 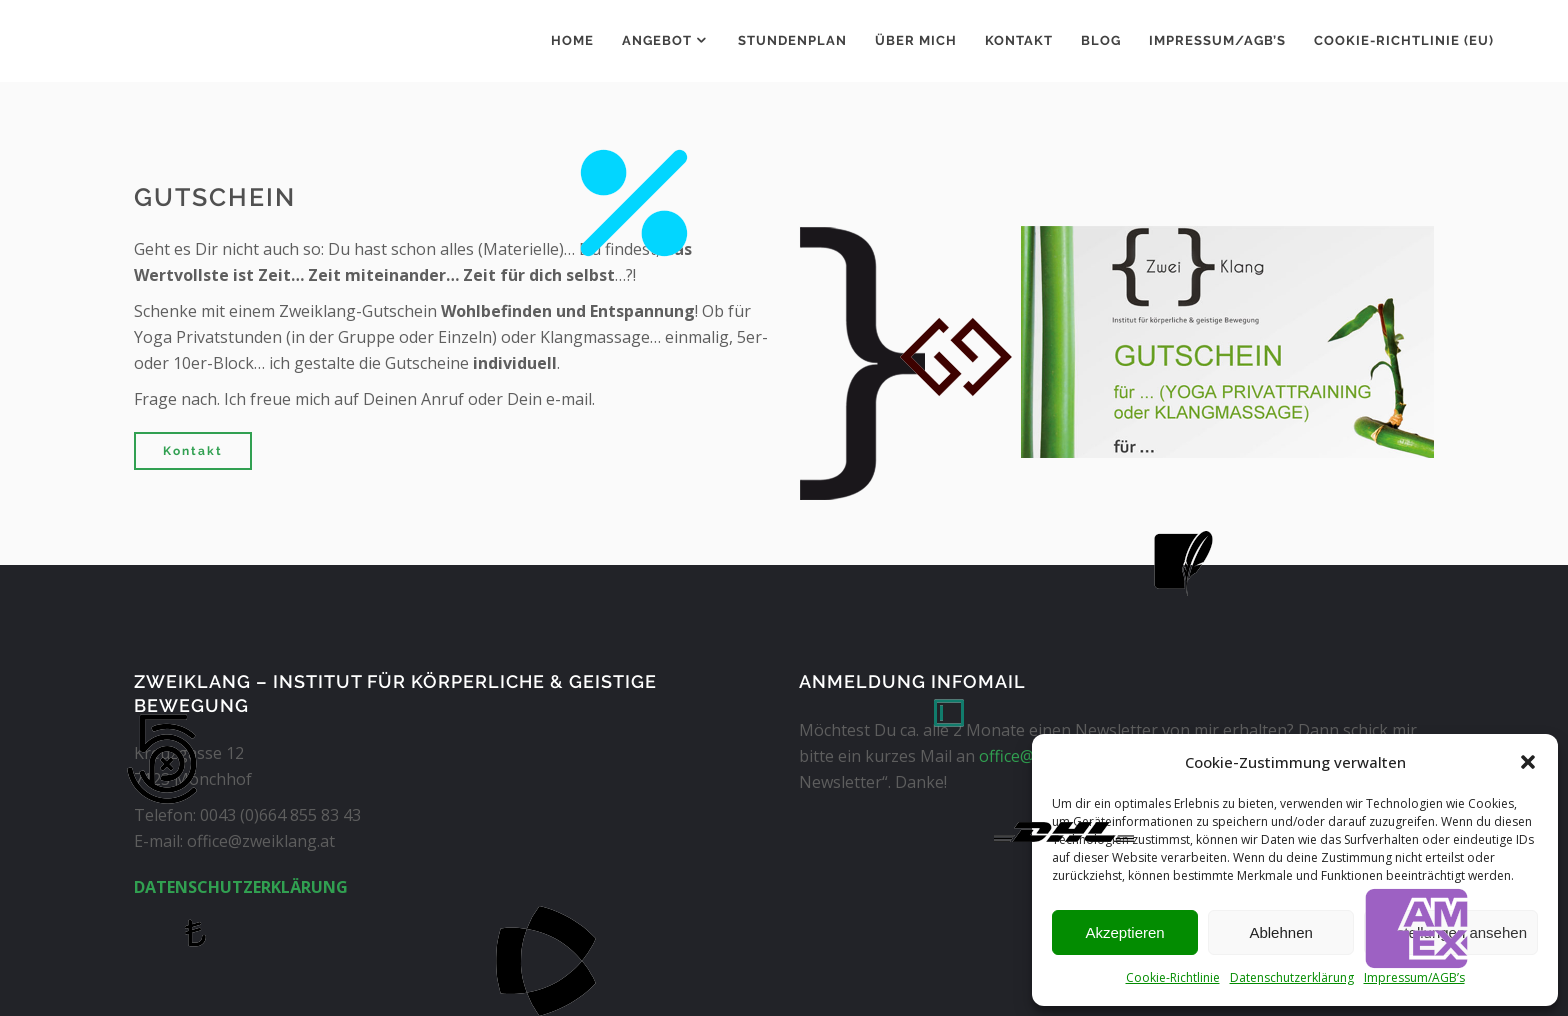 I want to click on gg gaming platform logo, so click(x=956, y=357).